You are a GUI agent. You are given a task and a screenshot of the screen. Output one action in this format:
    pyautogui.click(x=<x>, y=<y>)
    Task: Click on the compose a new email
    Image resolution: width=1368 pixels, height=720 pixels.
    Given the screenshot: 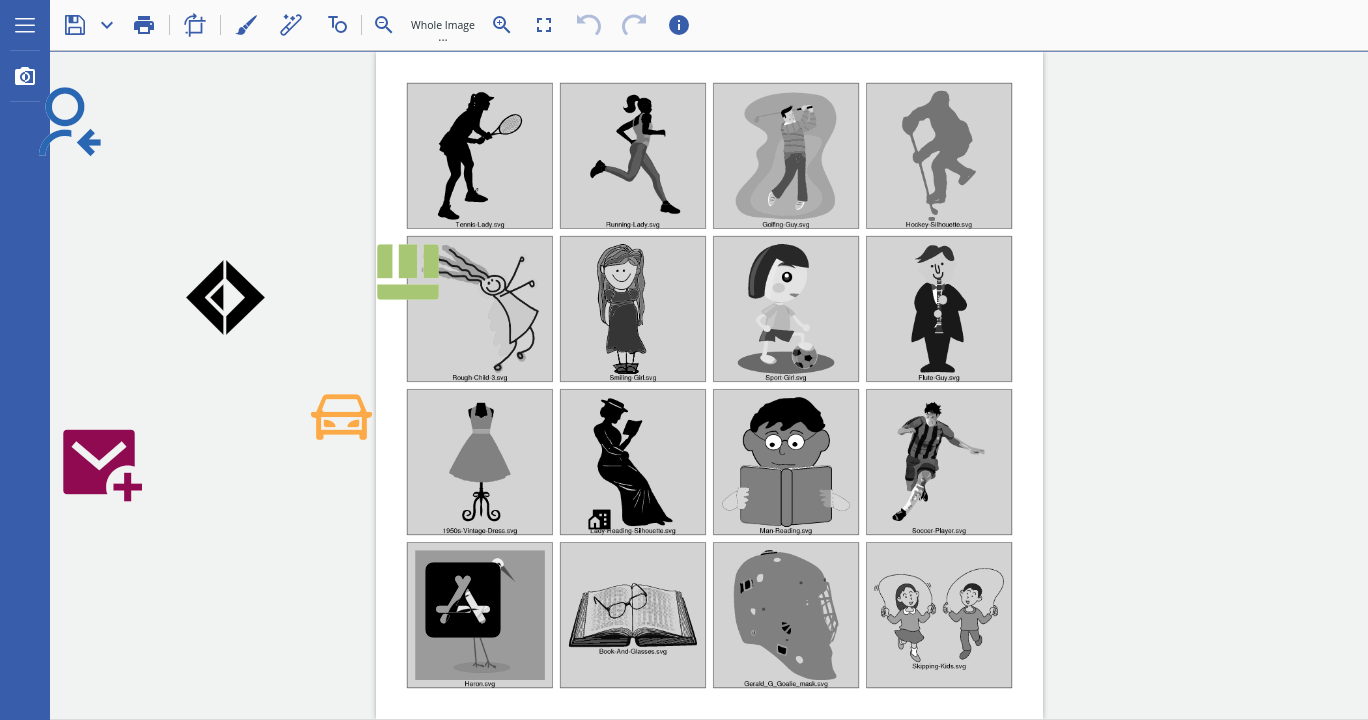 What is the action you would take?
    pyautogui.click(x=99, y=462)
    